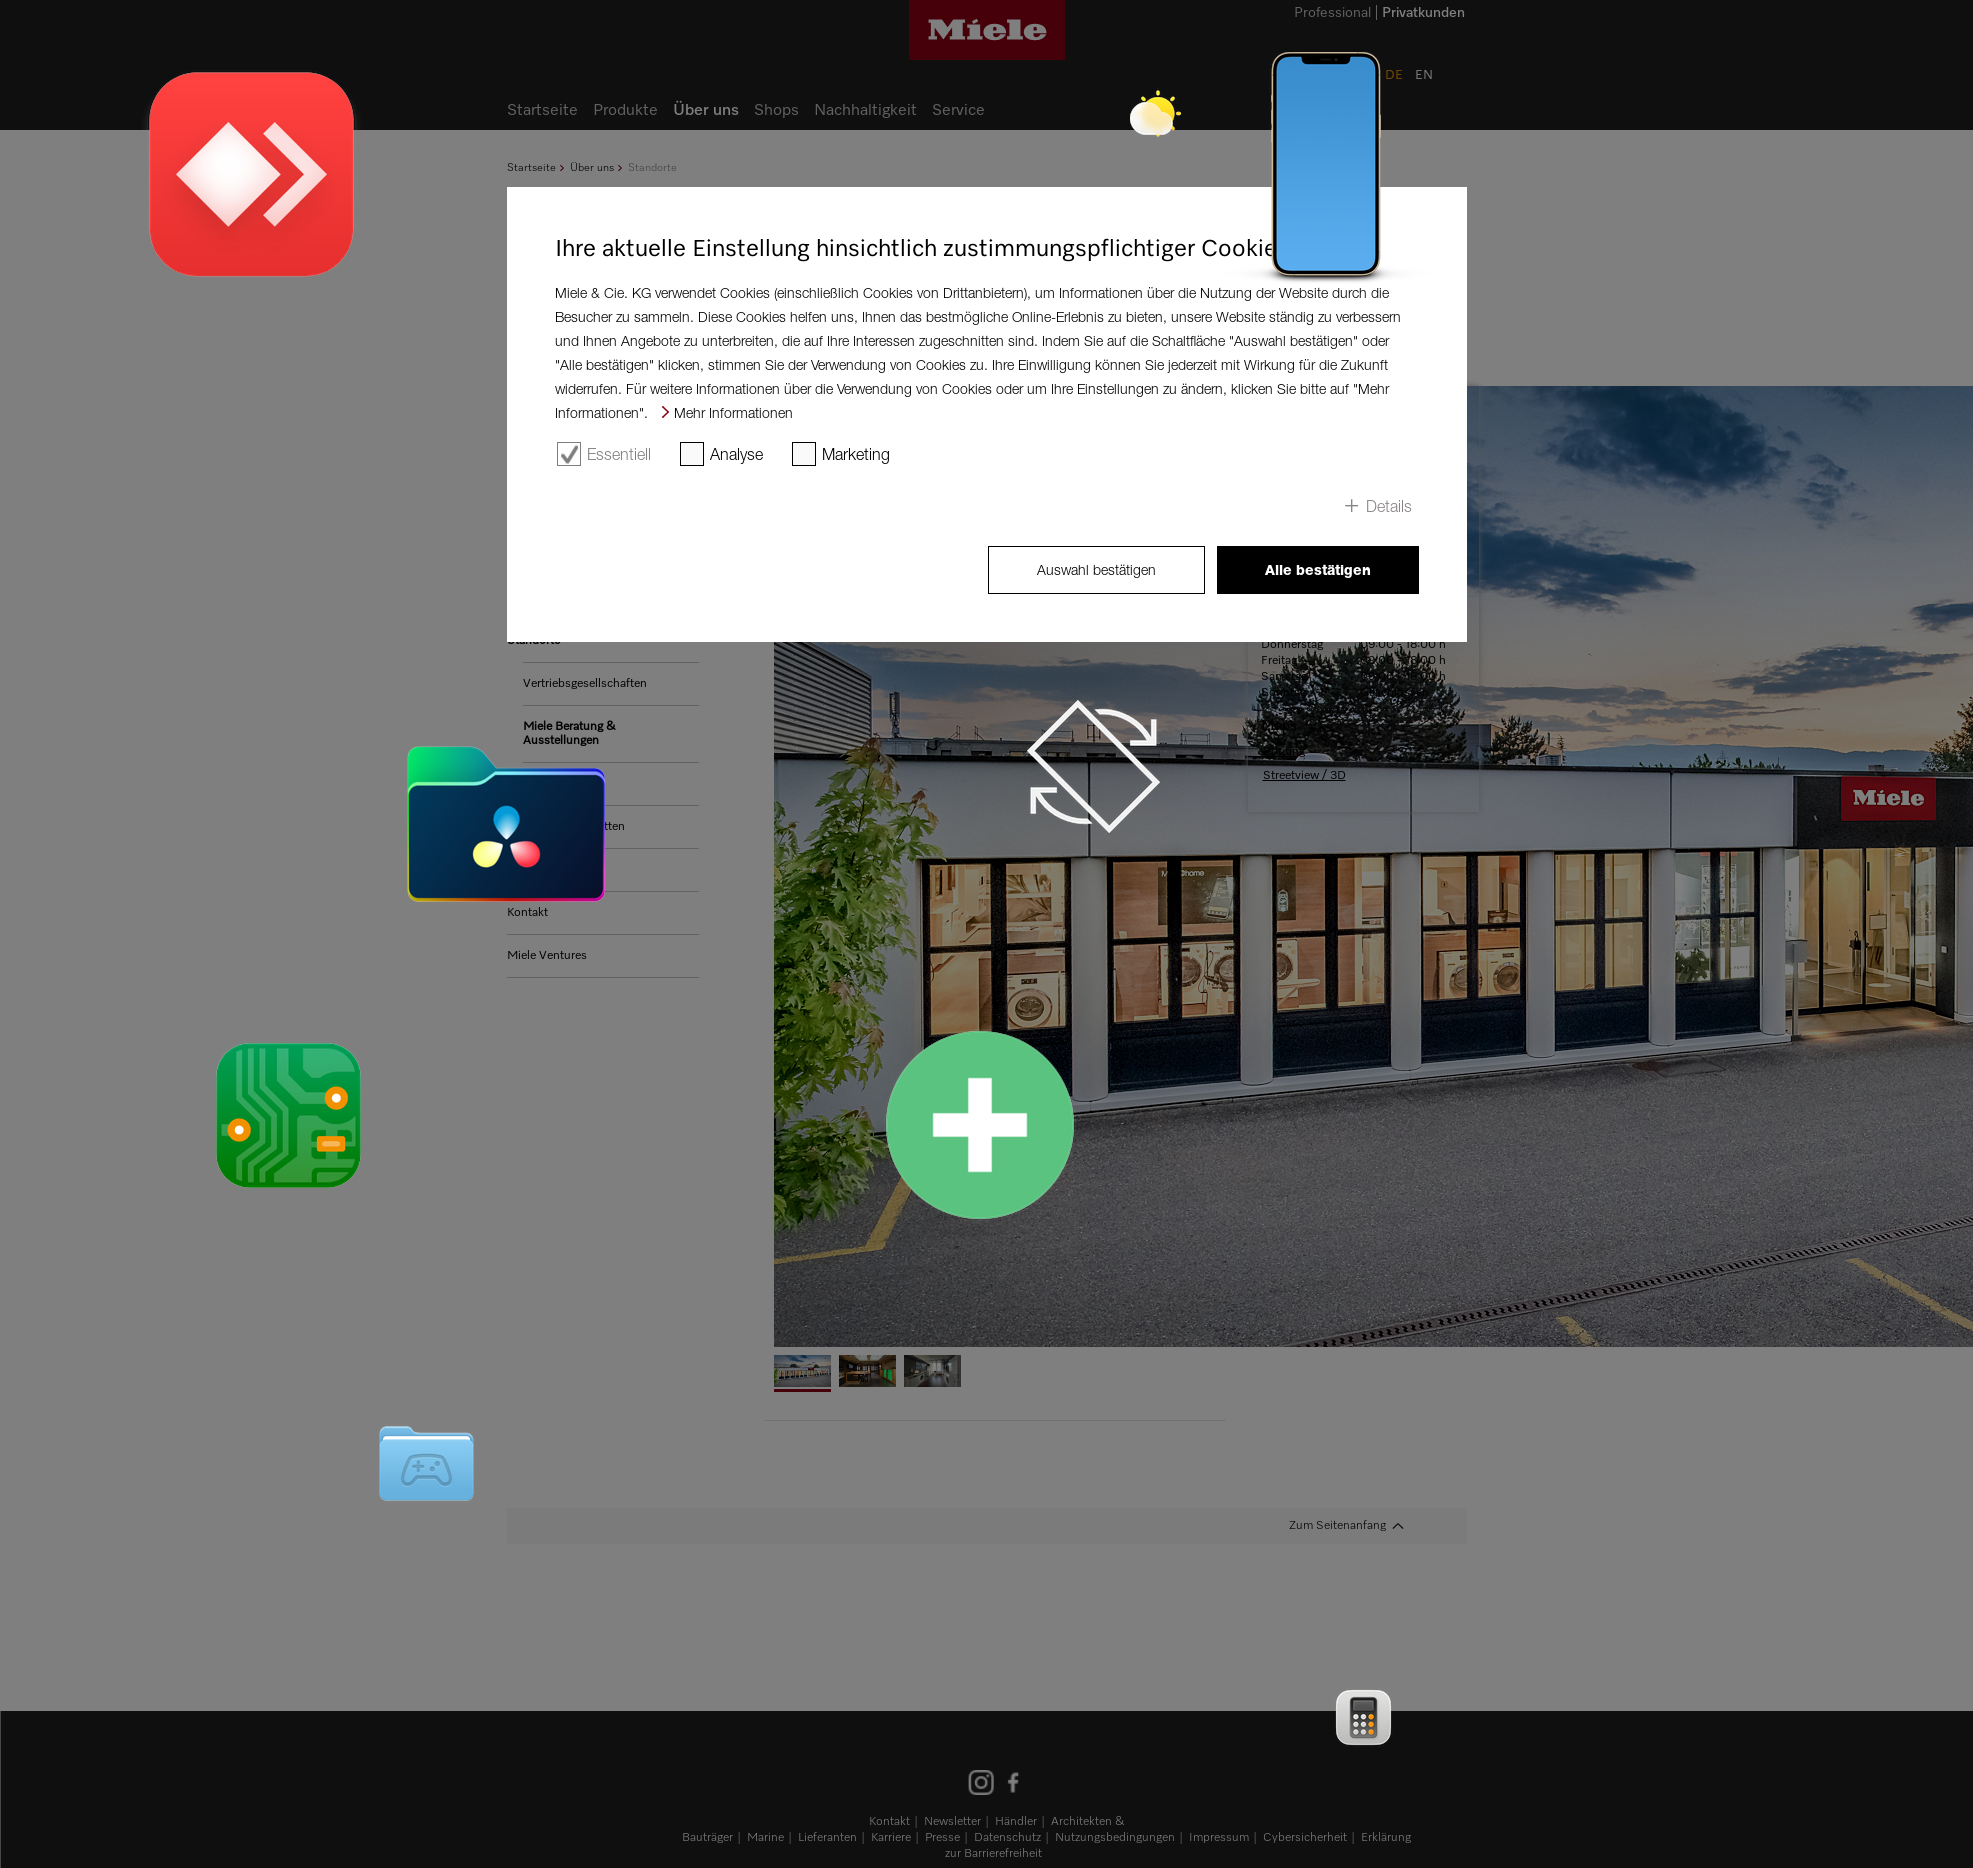 This screenshot has width=1973, height=1868. What do you see at coordinates (251, 174) in the screenshot?
I see `open anydesk remote desktop application` at bounding box center [251, 174].